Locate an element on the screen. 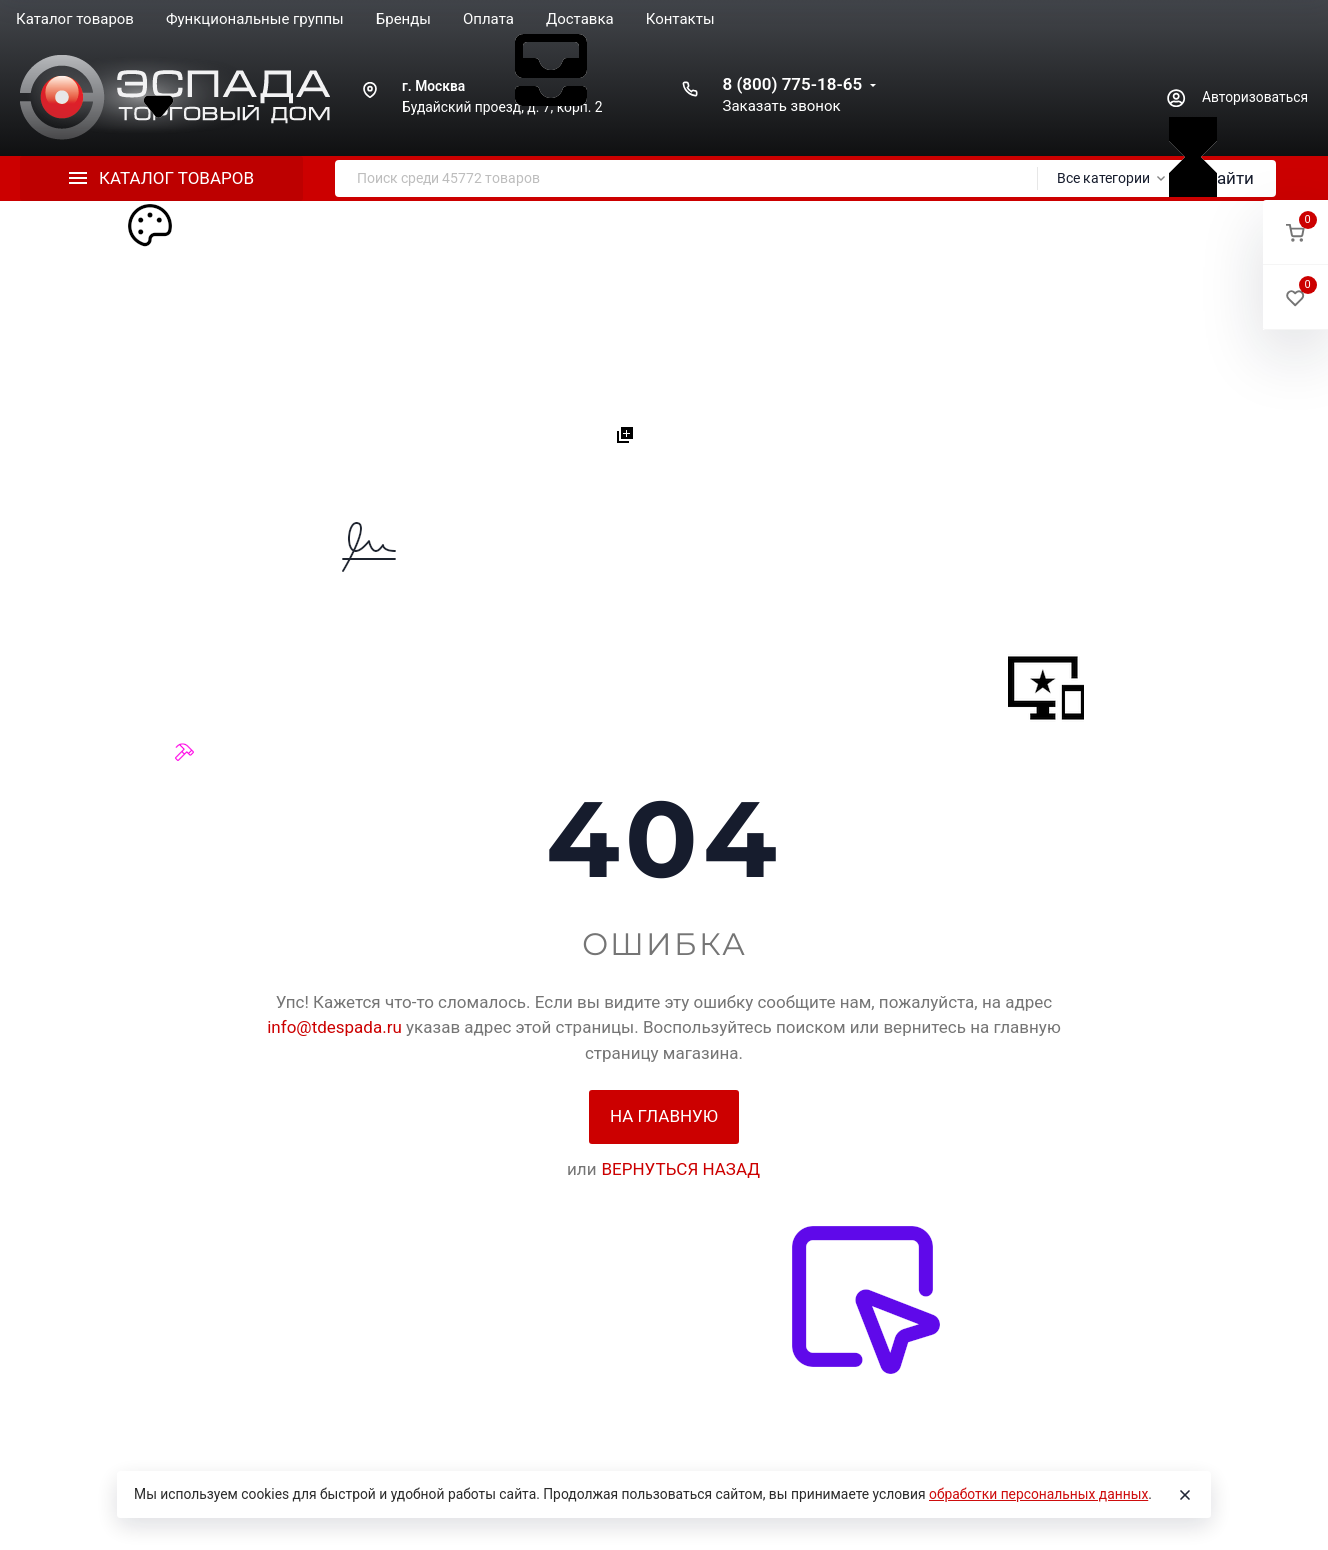 The height and width of the screenshot is (1550, 1328). add item to your library is located at coordinates (625, 435).